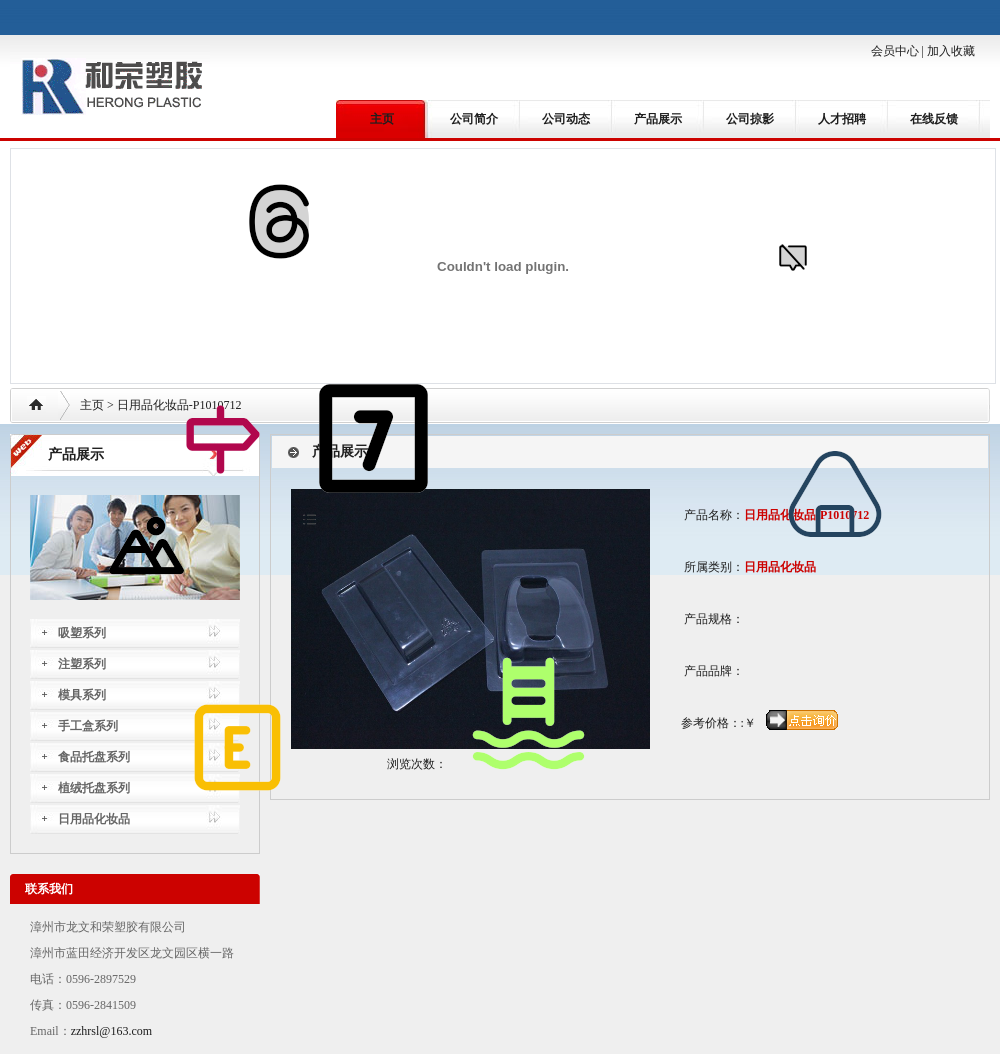 This screenshot has height=1054, width=1000. Describe the element at coordinates (793, 257) in the screenshot. I see `mute or disable chat notifications` at that location.